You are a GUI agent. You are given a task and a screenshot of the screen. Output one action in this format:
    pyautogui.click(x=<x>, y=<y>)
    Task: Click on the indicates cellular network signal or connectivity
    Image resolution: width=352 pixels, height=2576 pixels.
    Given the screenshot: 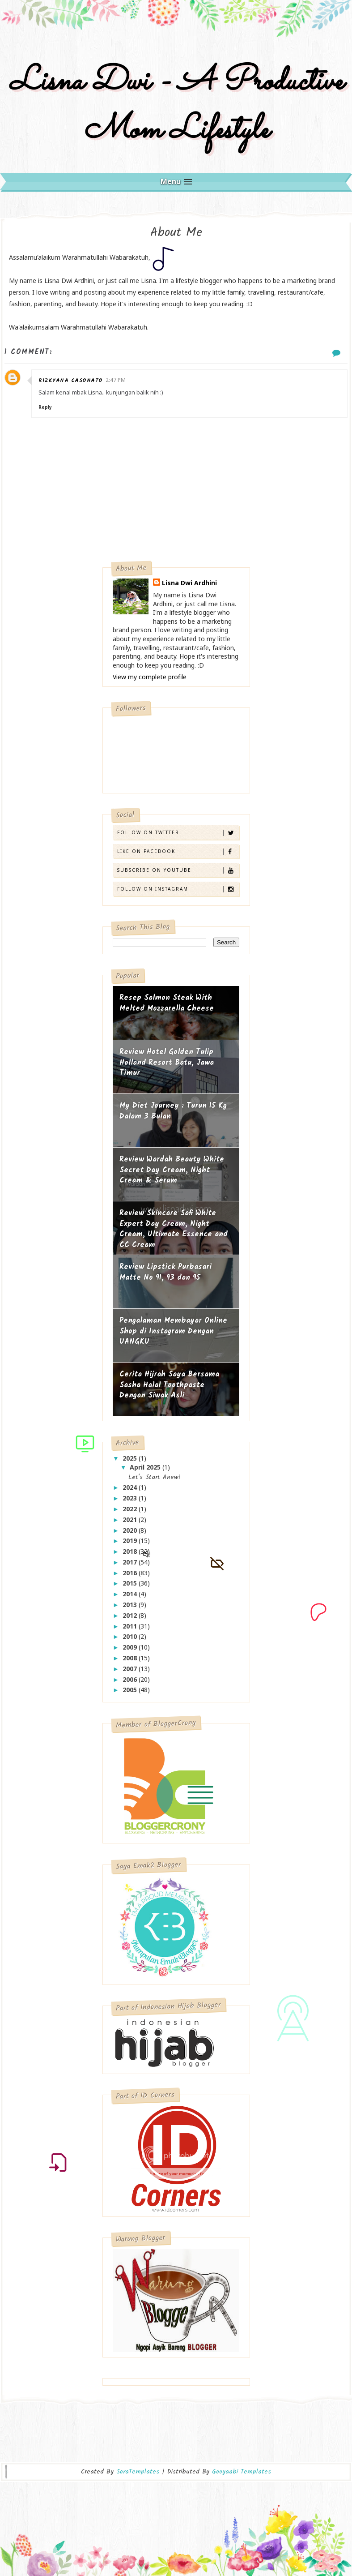 What is the action you would take?
    pyautogui.click(x=293, y=2019)
    